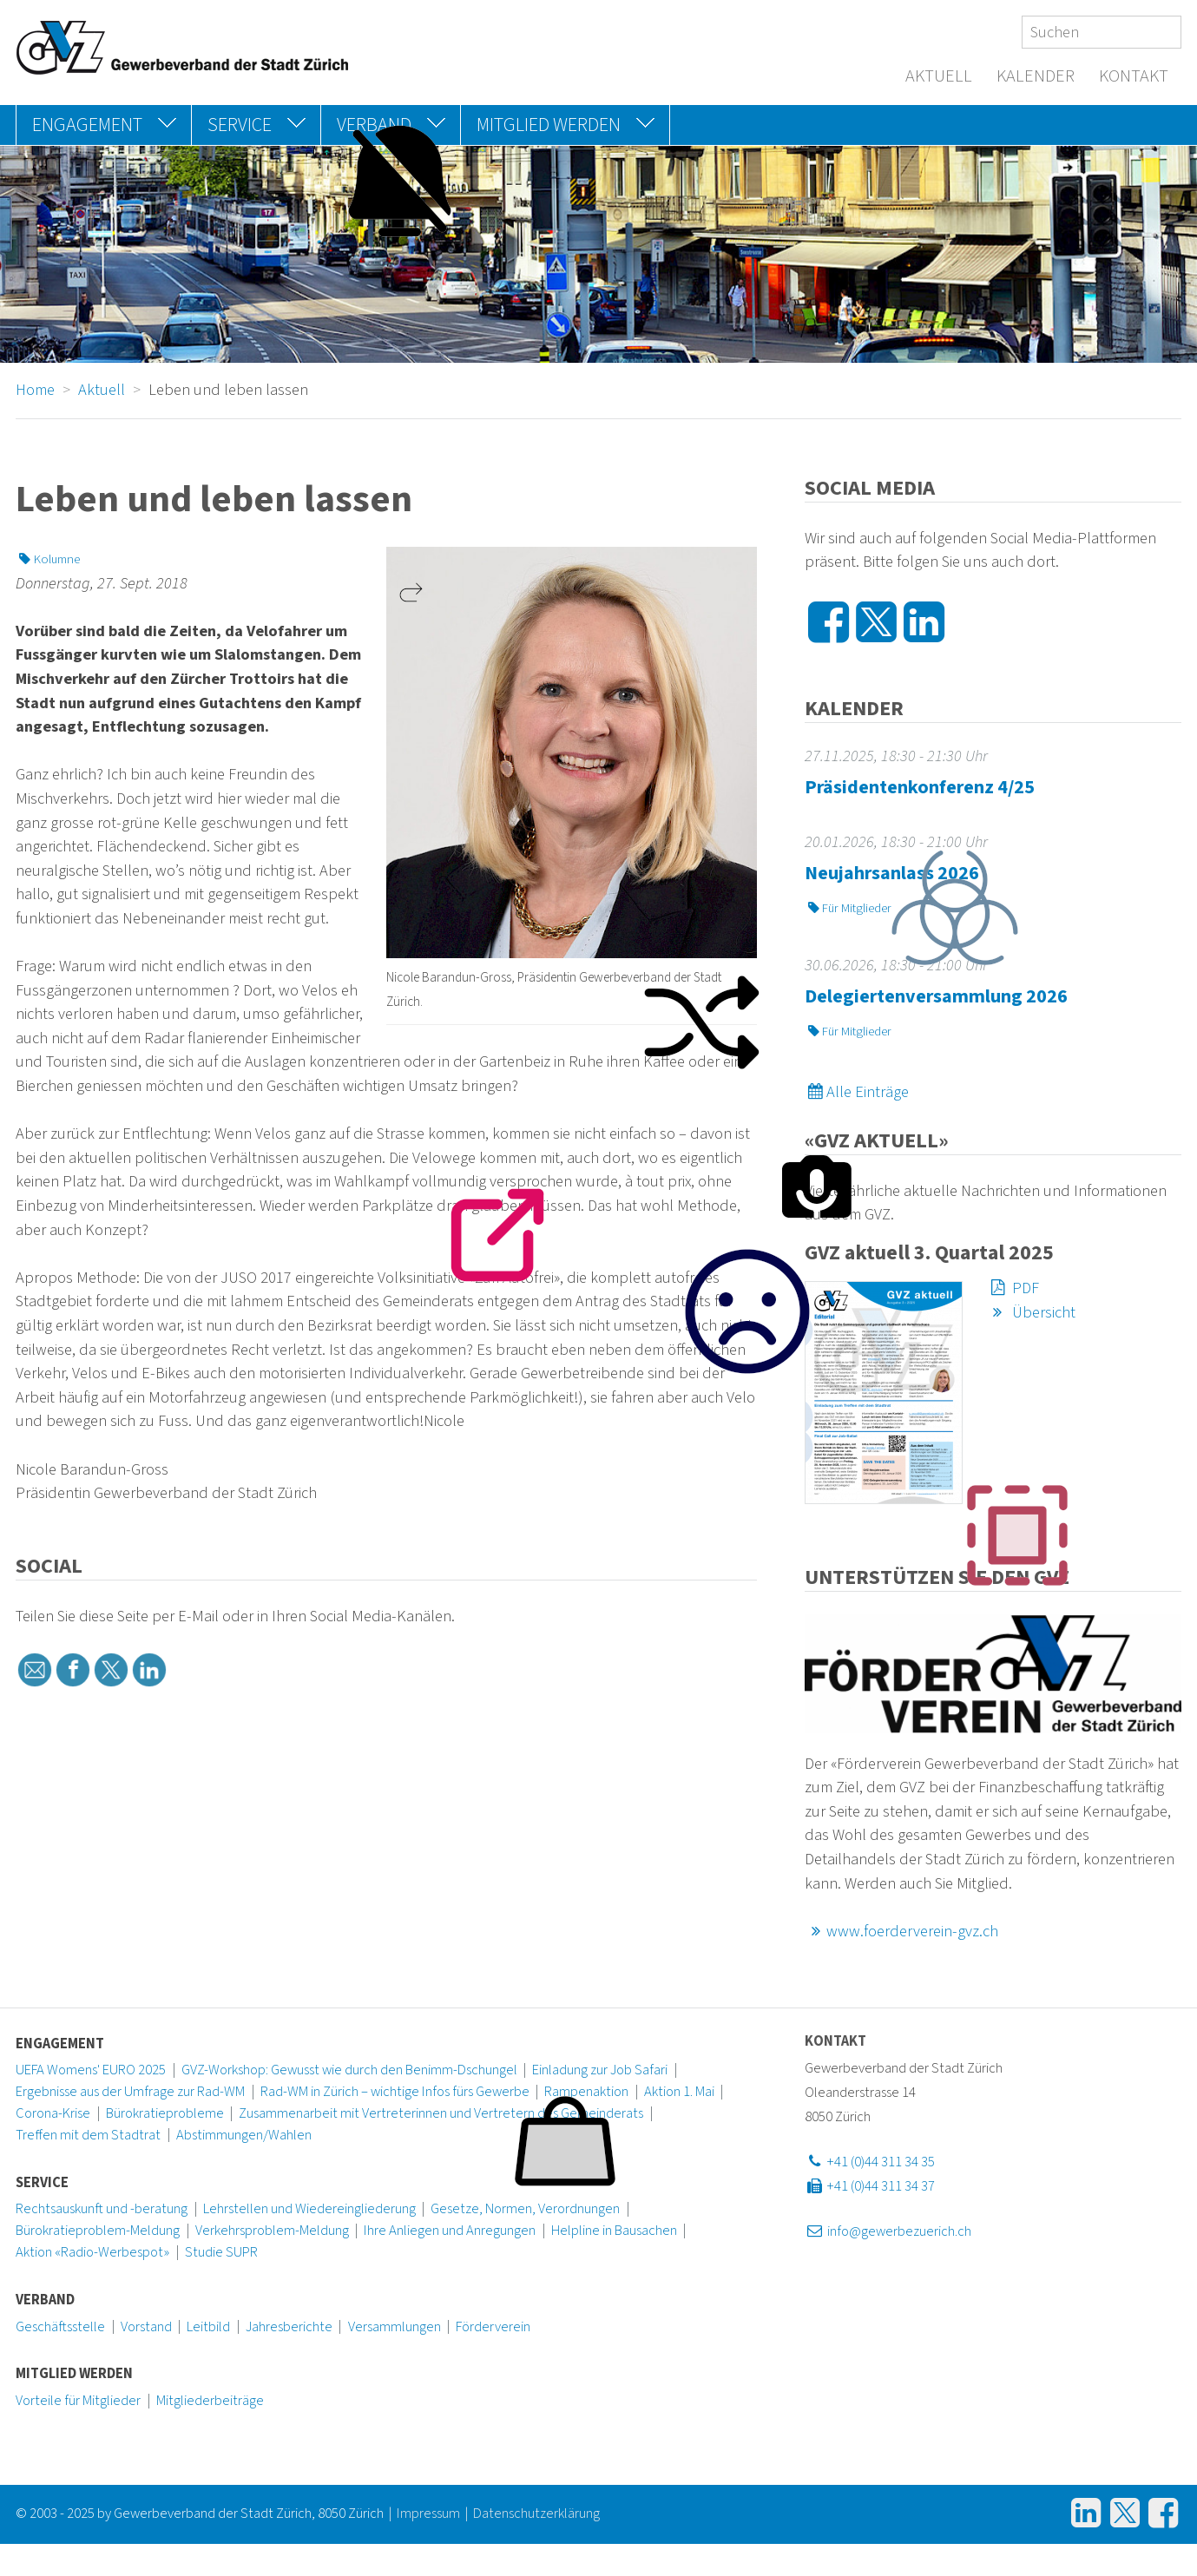  What do you see at coordinates (817, 1186) in the screenshot?
I see `manage camera and microphone permissions` at bounding box center [817, 1186].